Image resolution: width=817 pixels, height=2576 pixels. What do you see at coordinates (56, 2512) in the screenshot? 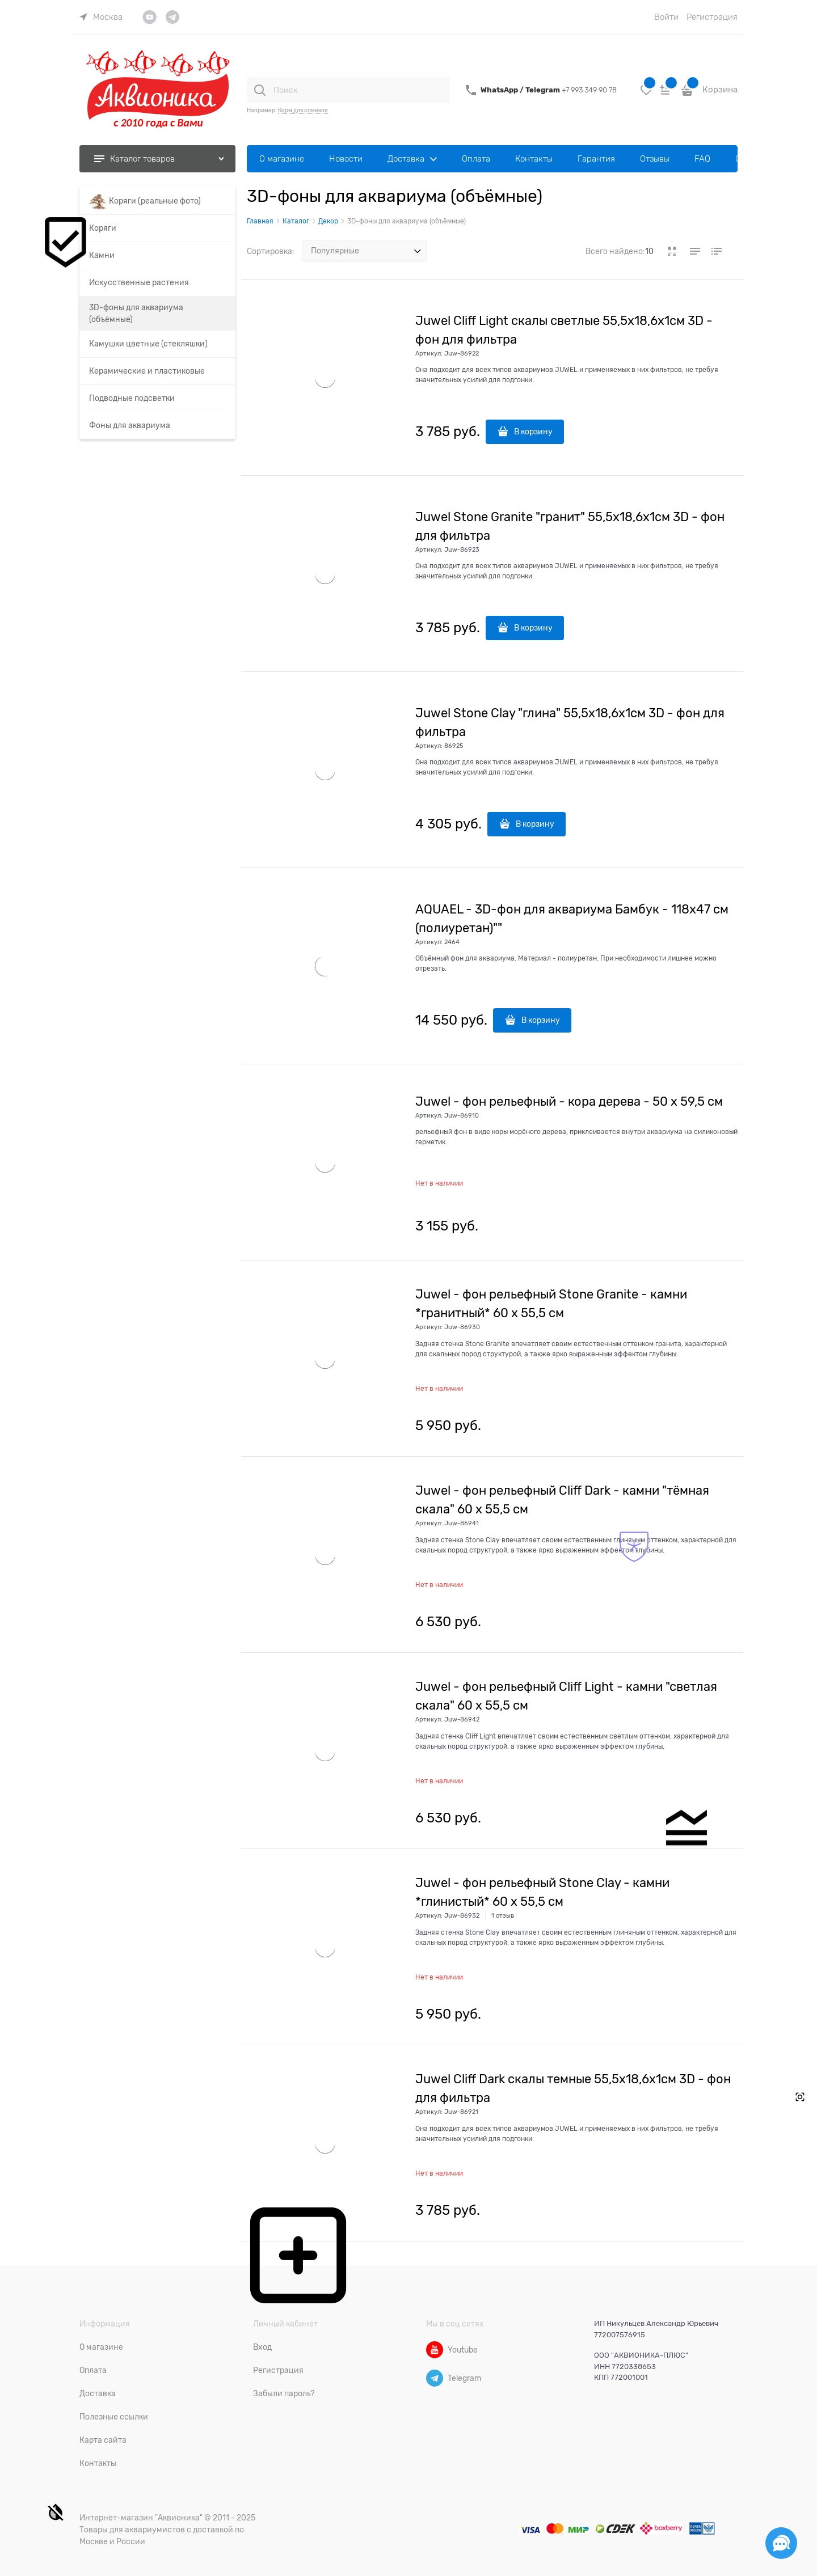
I see `disable color inversion mode` at bounding box center [56, 2512].